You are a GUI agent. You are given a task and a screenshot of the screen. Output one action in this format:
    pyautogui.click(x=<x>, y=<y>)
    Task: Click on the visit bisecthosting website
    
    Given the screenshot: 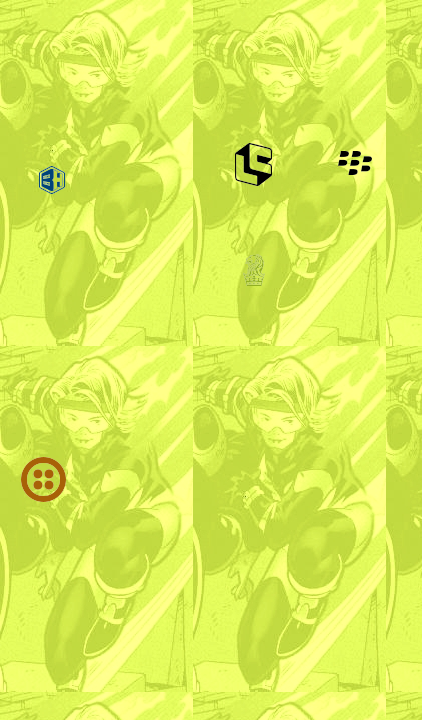 What is the action you would take?
    pyautogui.click(x=52, y=180)
    